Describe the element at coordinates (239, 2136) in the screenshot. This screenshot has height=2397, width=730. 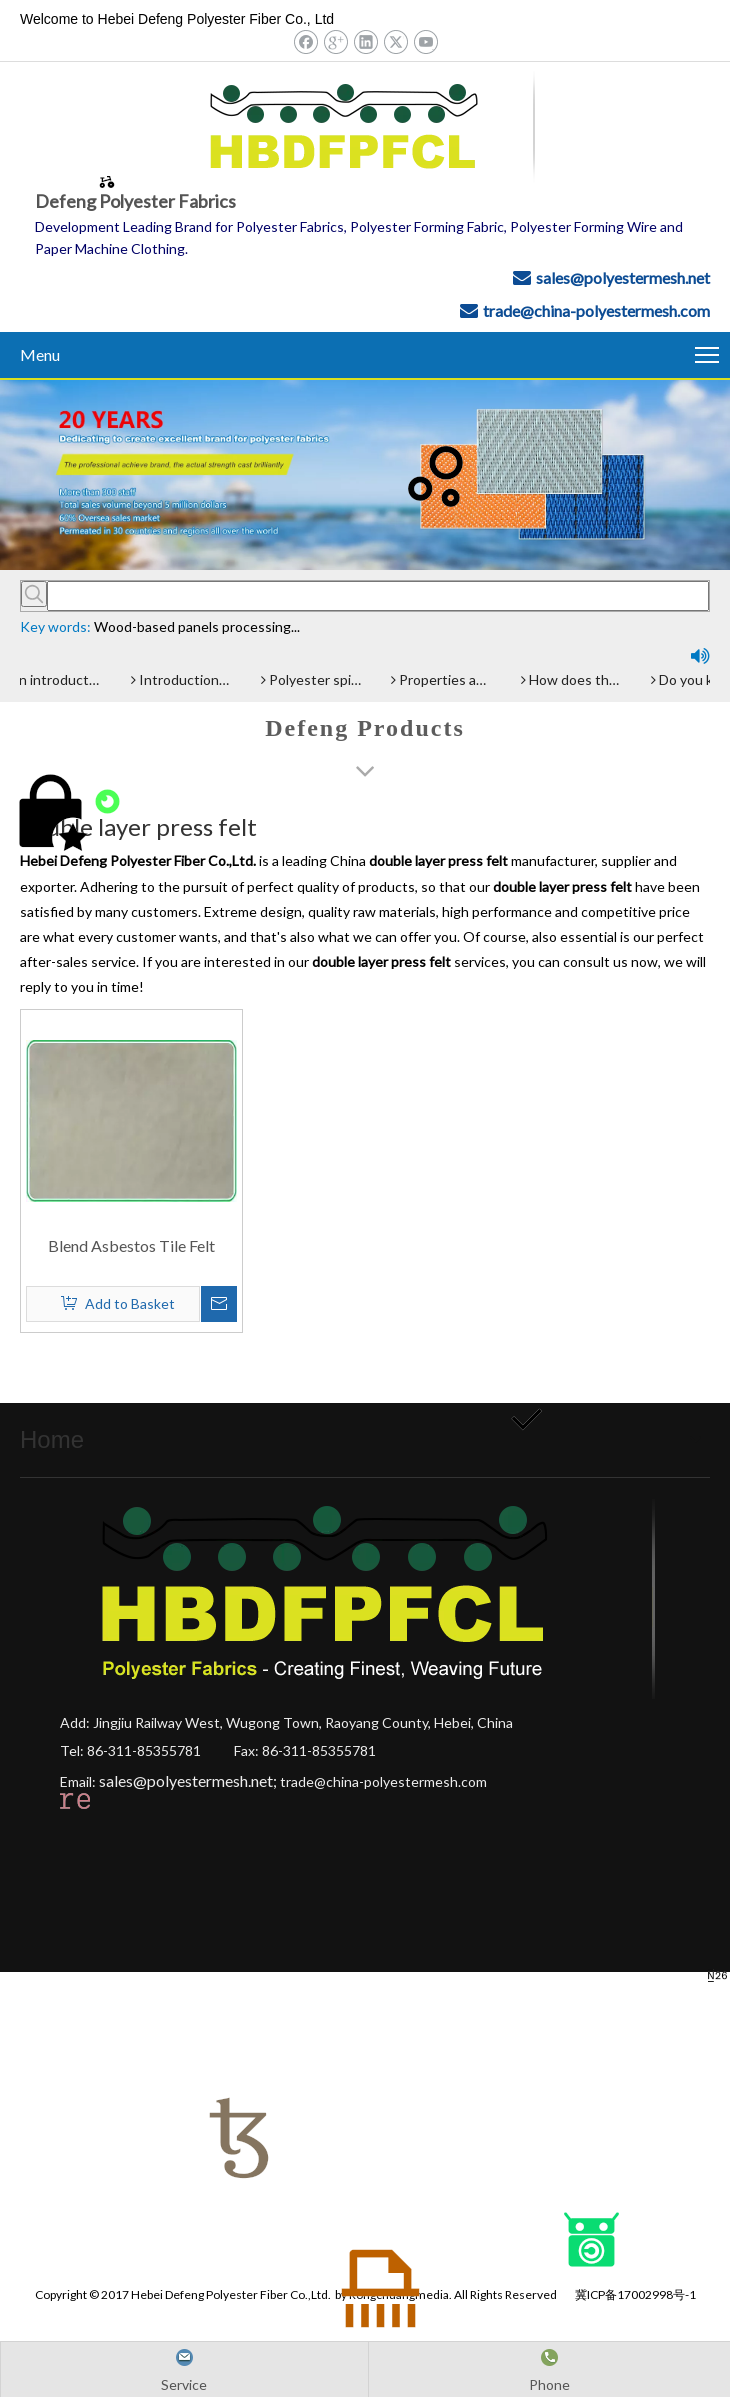
I see `tezos (XTZ) cryptocurrency logo` at that location.